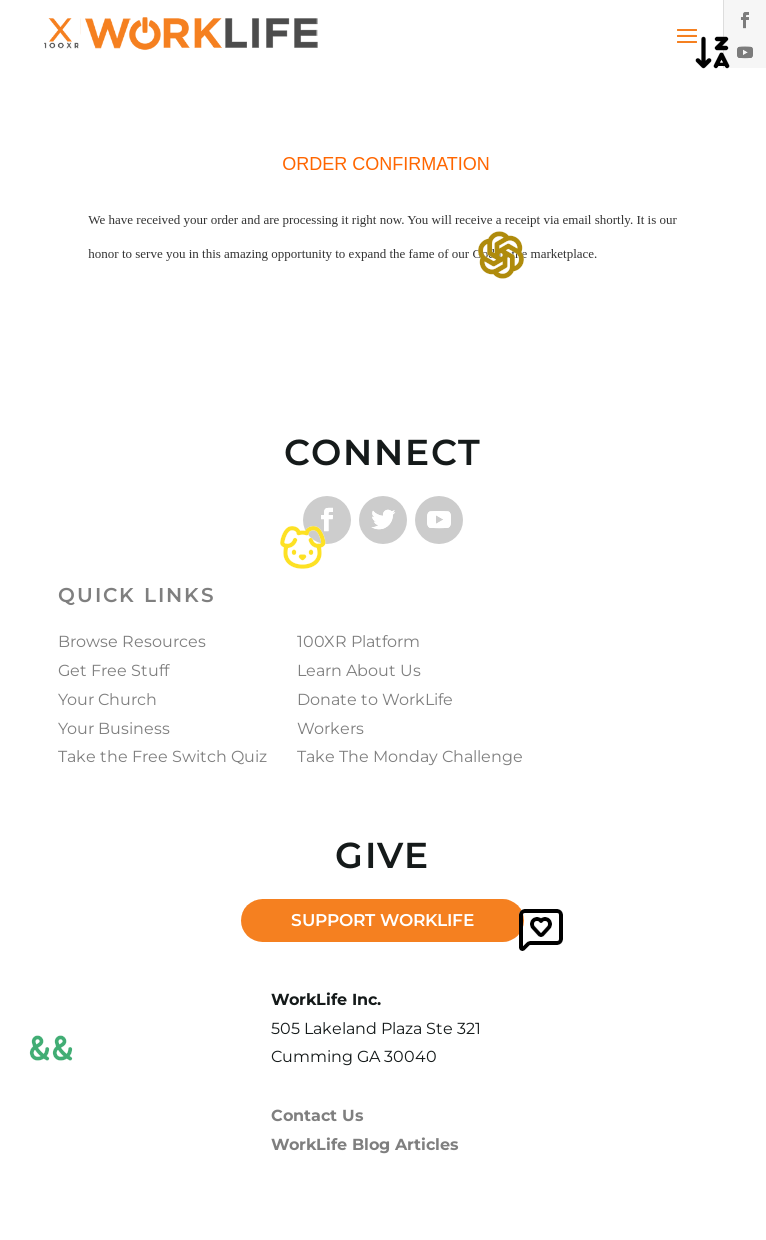 Image resolution: width=766 pixels, height=1240 pixels. What do you see at coordinates (712, 52) in the screenshot?
I see `sort items alphabetically in descending order (Z to A)` at bounding box center [712, 52].